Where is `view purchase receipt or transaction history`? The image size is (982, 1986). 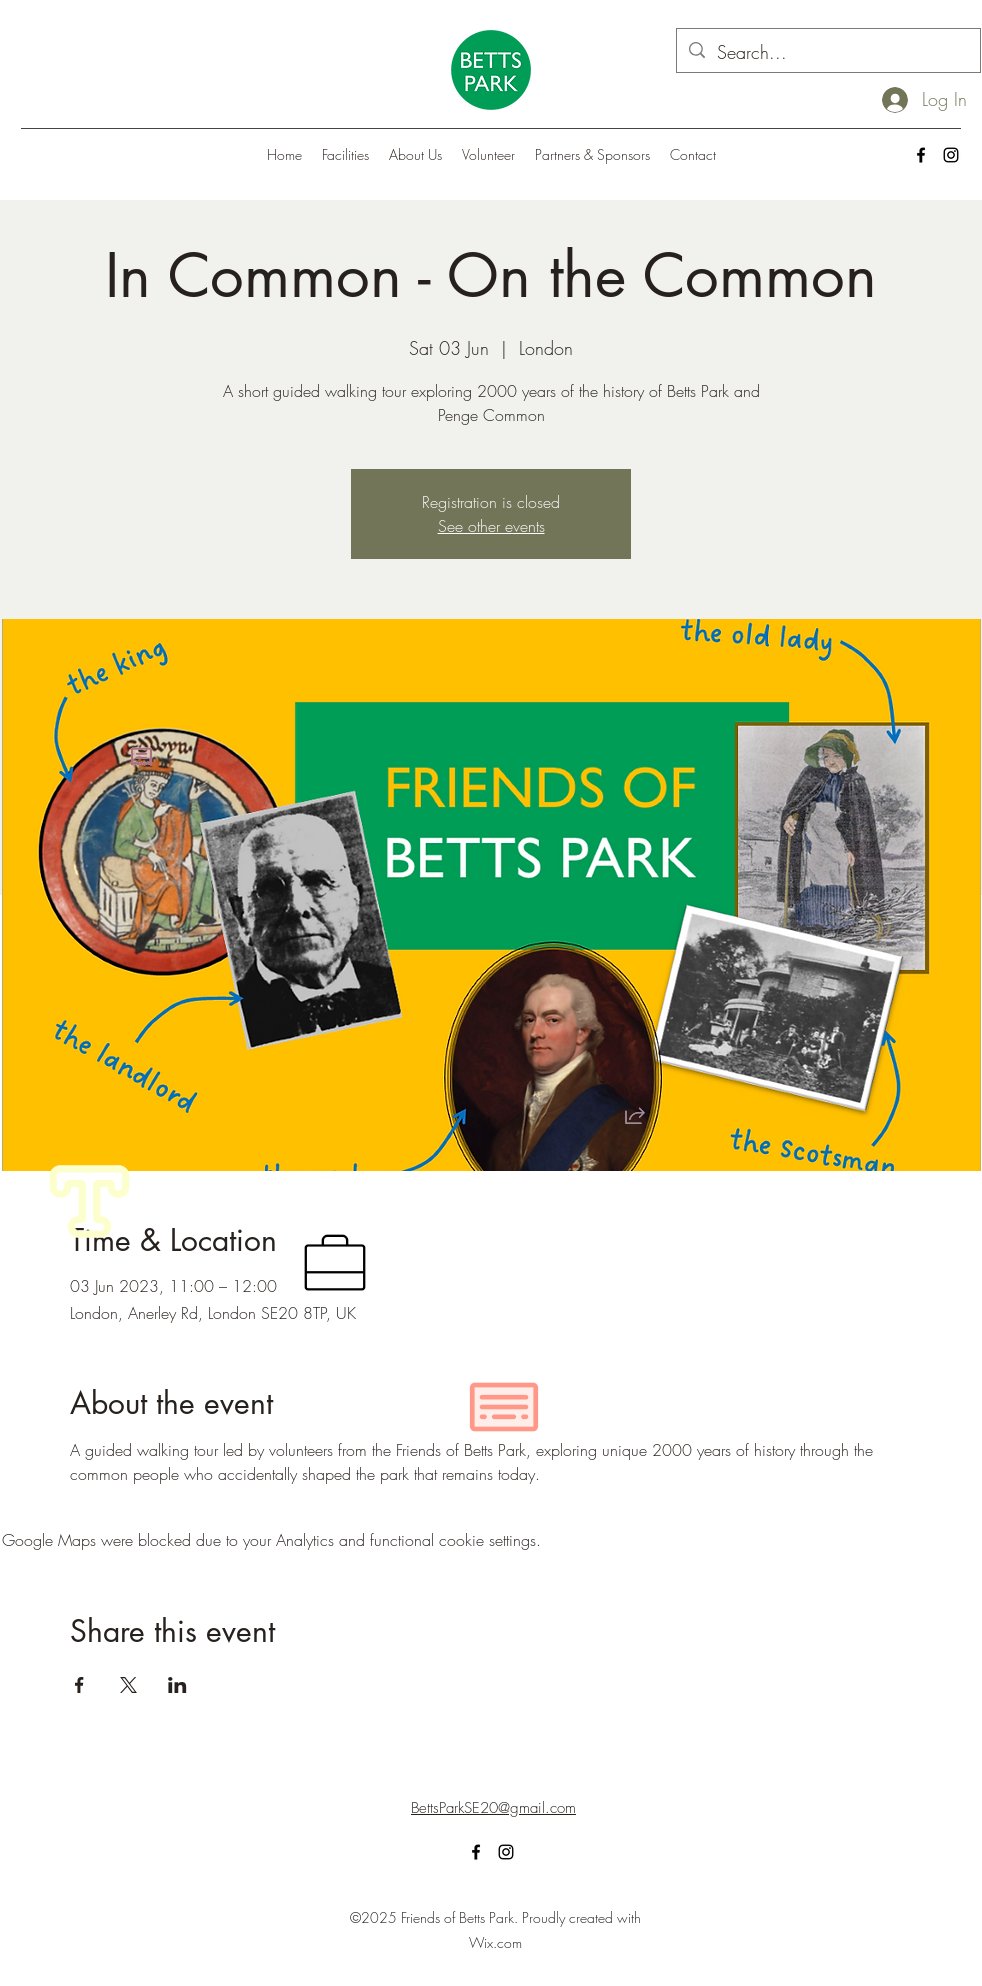 view purchase receipt or transaction history is located at coordinates (141, 756).